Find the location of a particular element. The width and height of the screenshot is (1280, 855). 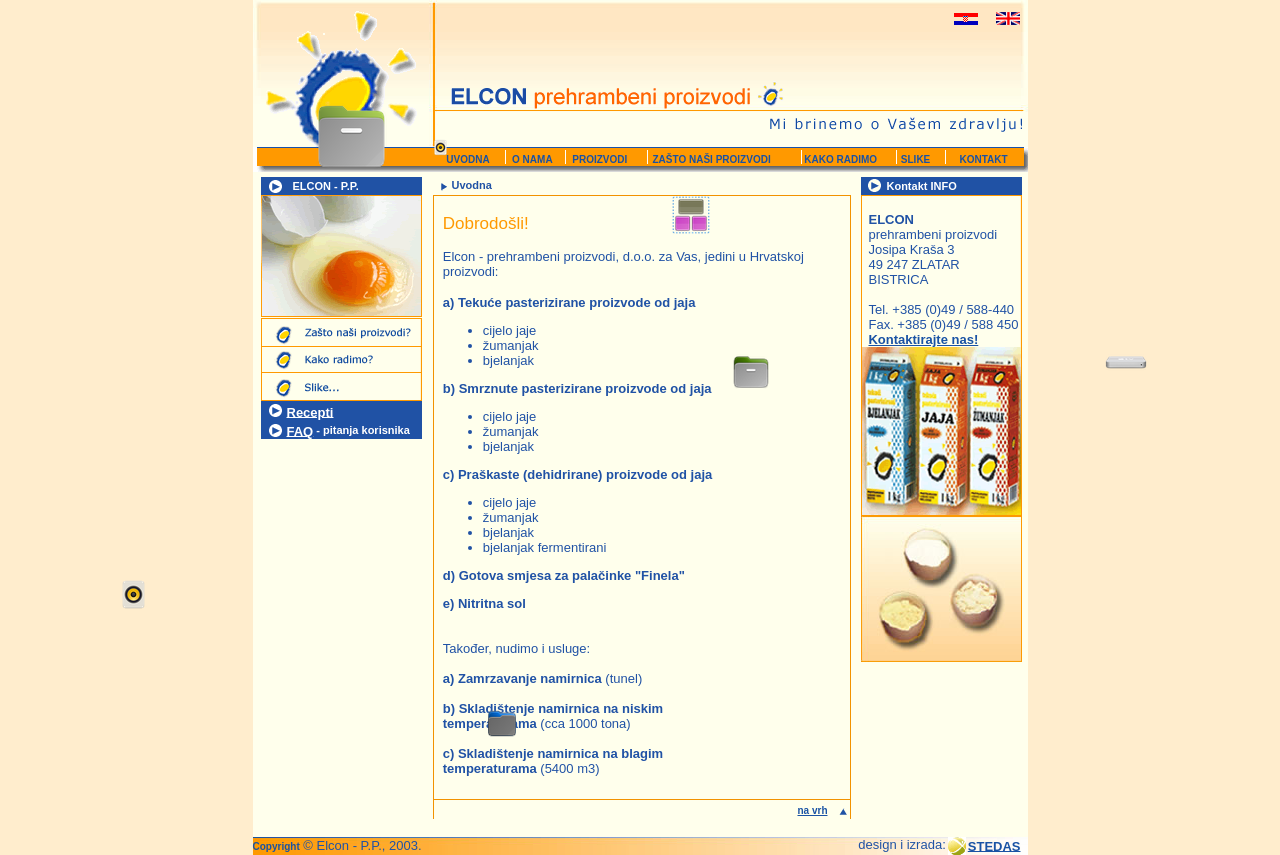

select all items in the current view is located at coordinates (691, 215).